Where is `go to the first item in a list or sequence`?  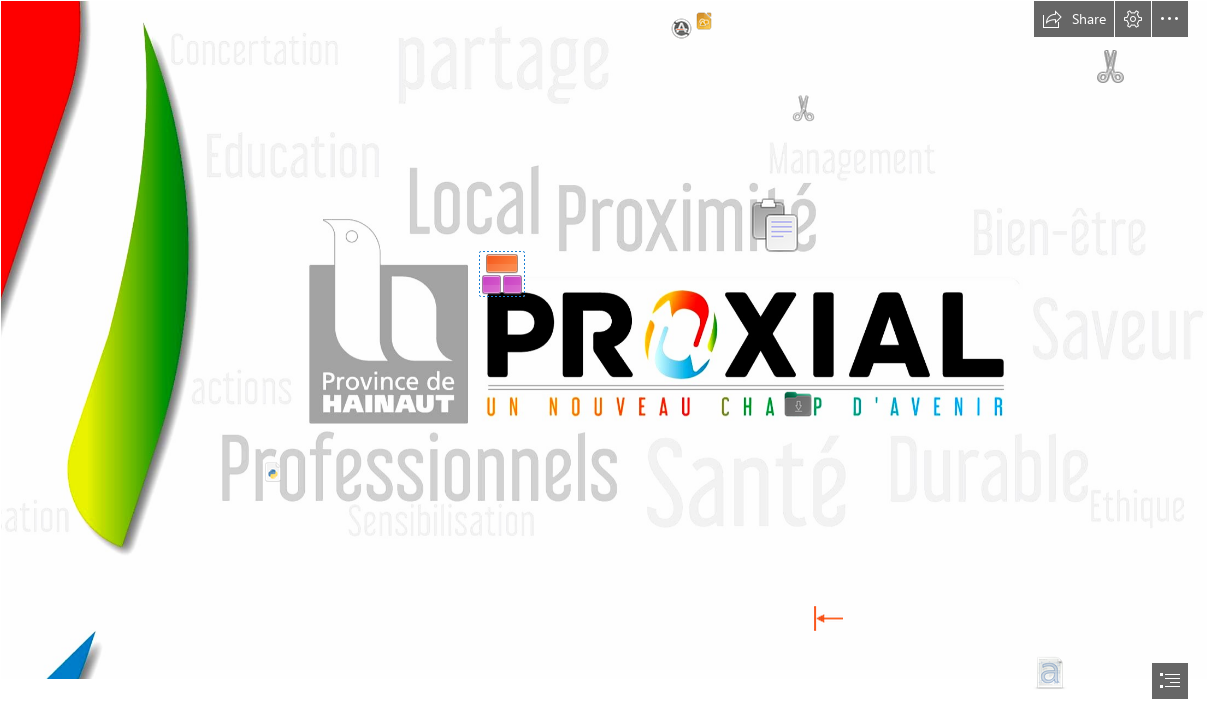 go to the first item in a list or sequence is located at coordinates (828, 618).